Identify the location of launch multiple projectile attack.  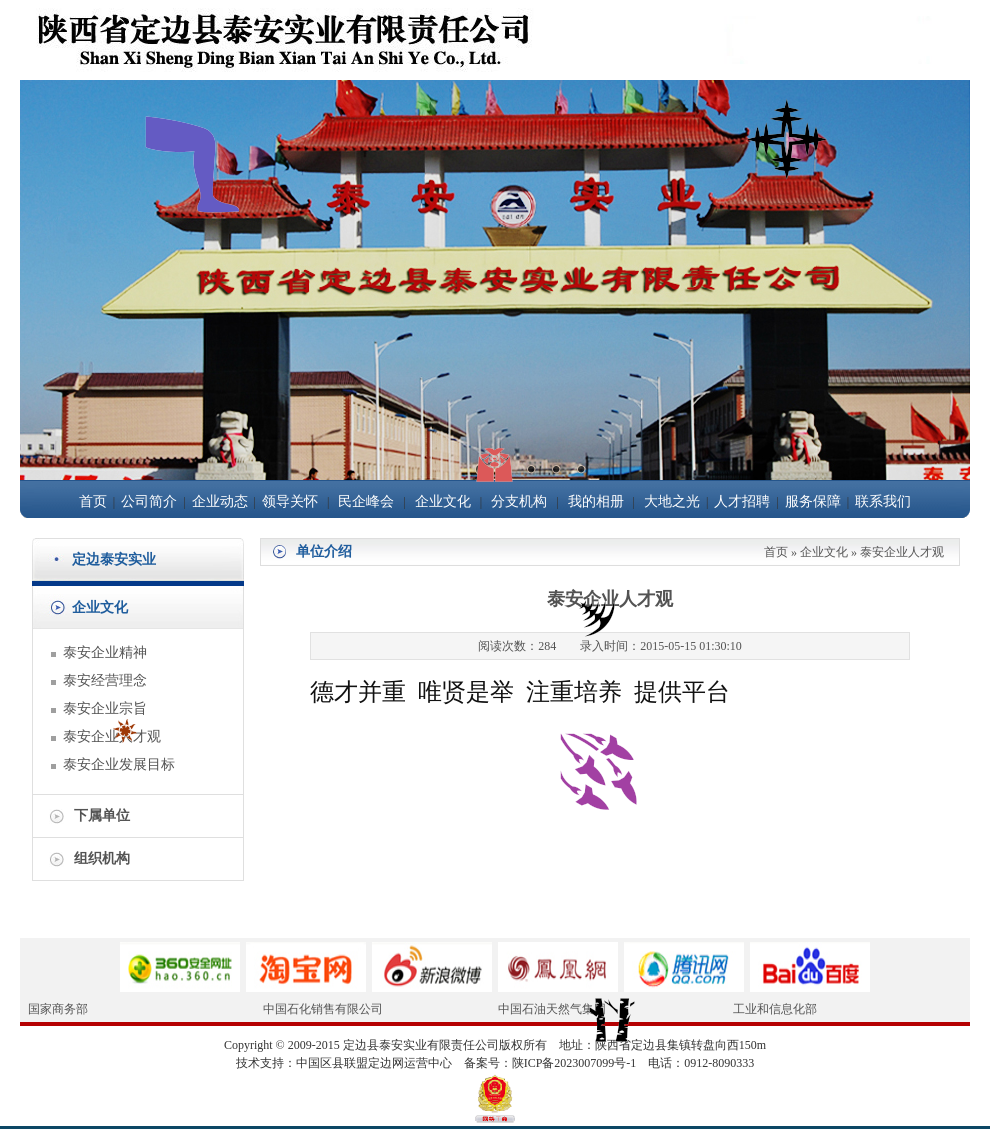
(599, 772).